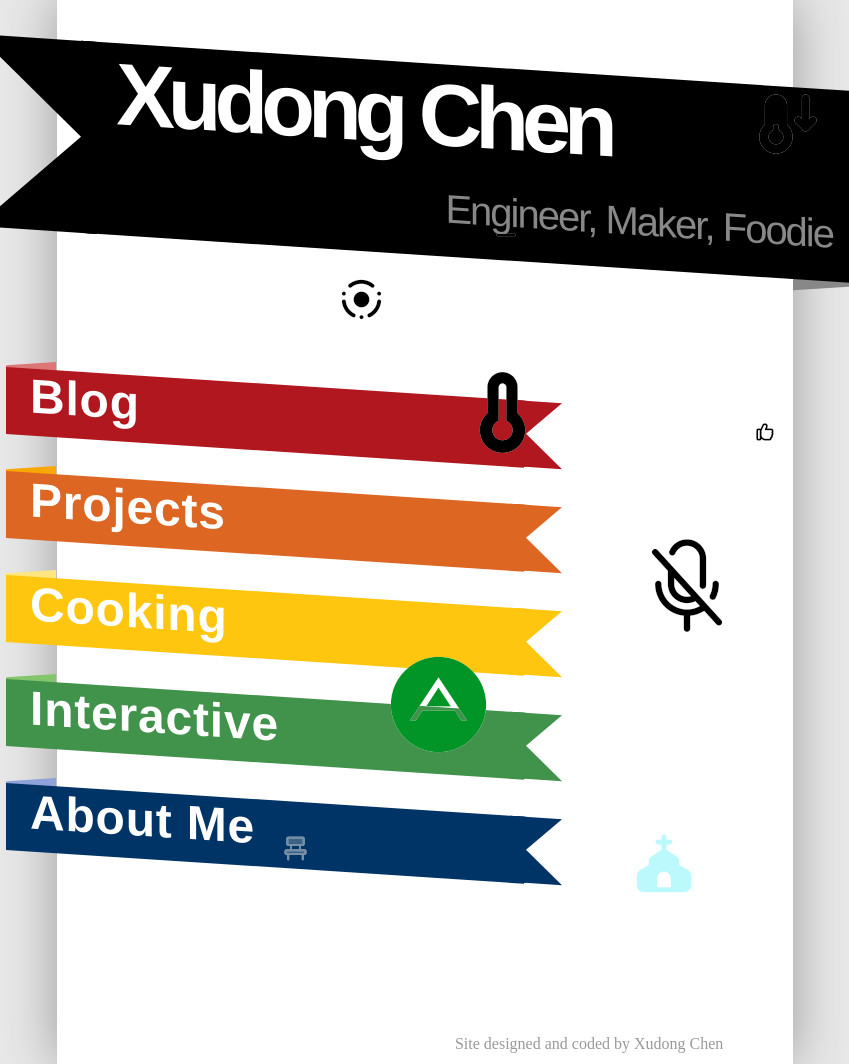 This screenshot has width=849, height=1064. What do you see at coordinates (664, 865) in the screenshot?
I see `view nearby churches or places of worship` at bounding box center [664, 865].